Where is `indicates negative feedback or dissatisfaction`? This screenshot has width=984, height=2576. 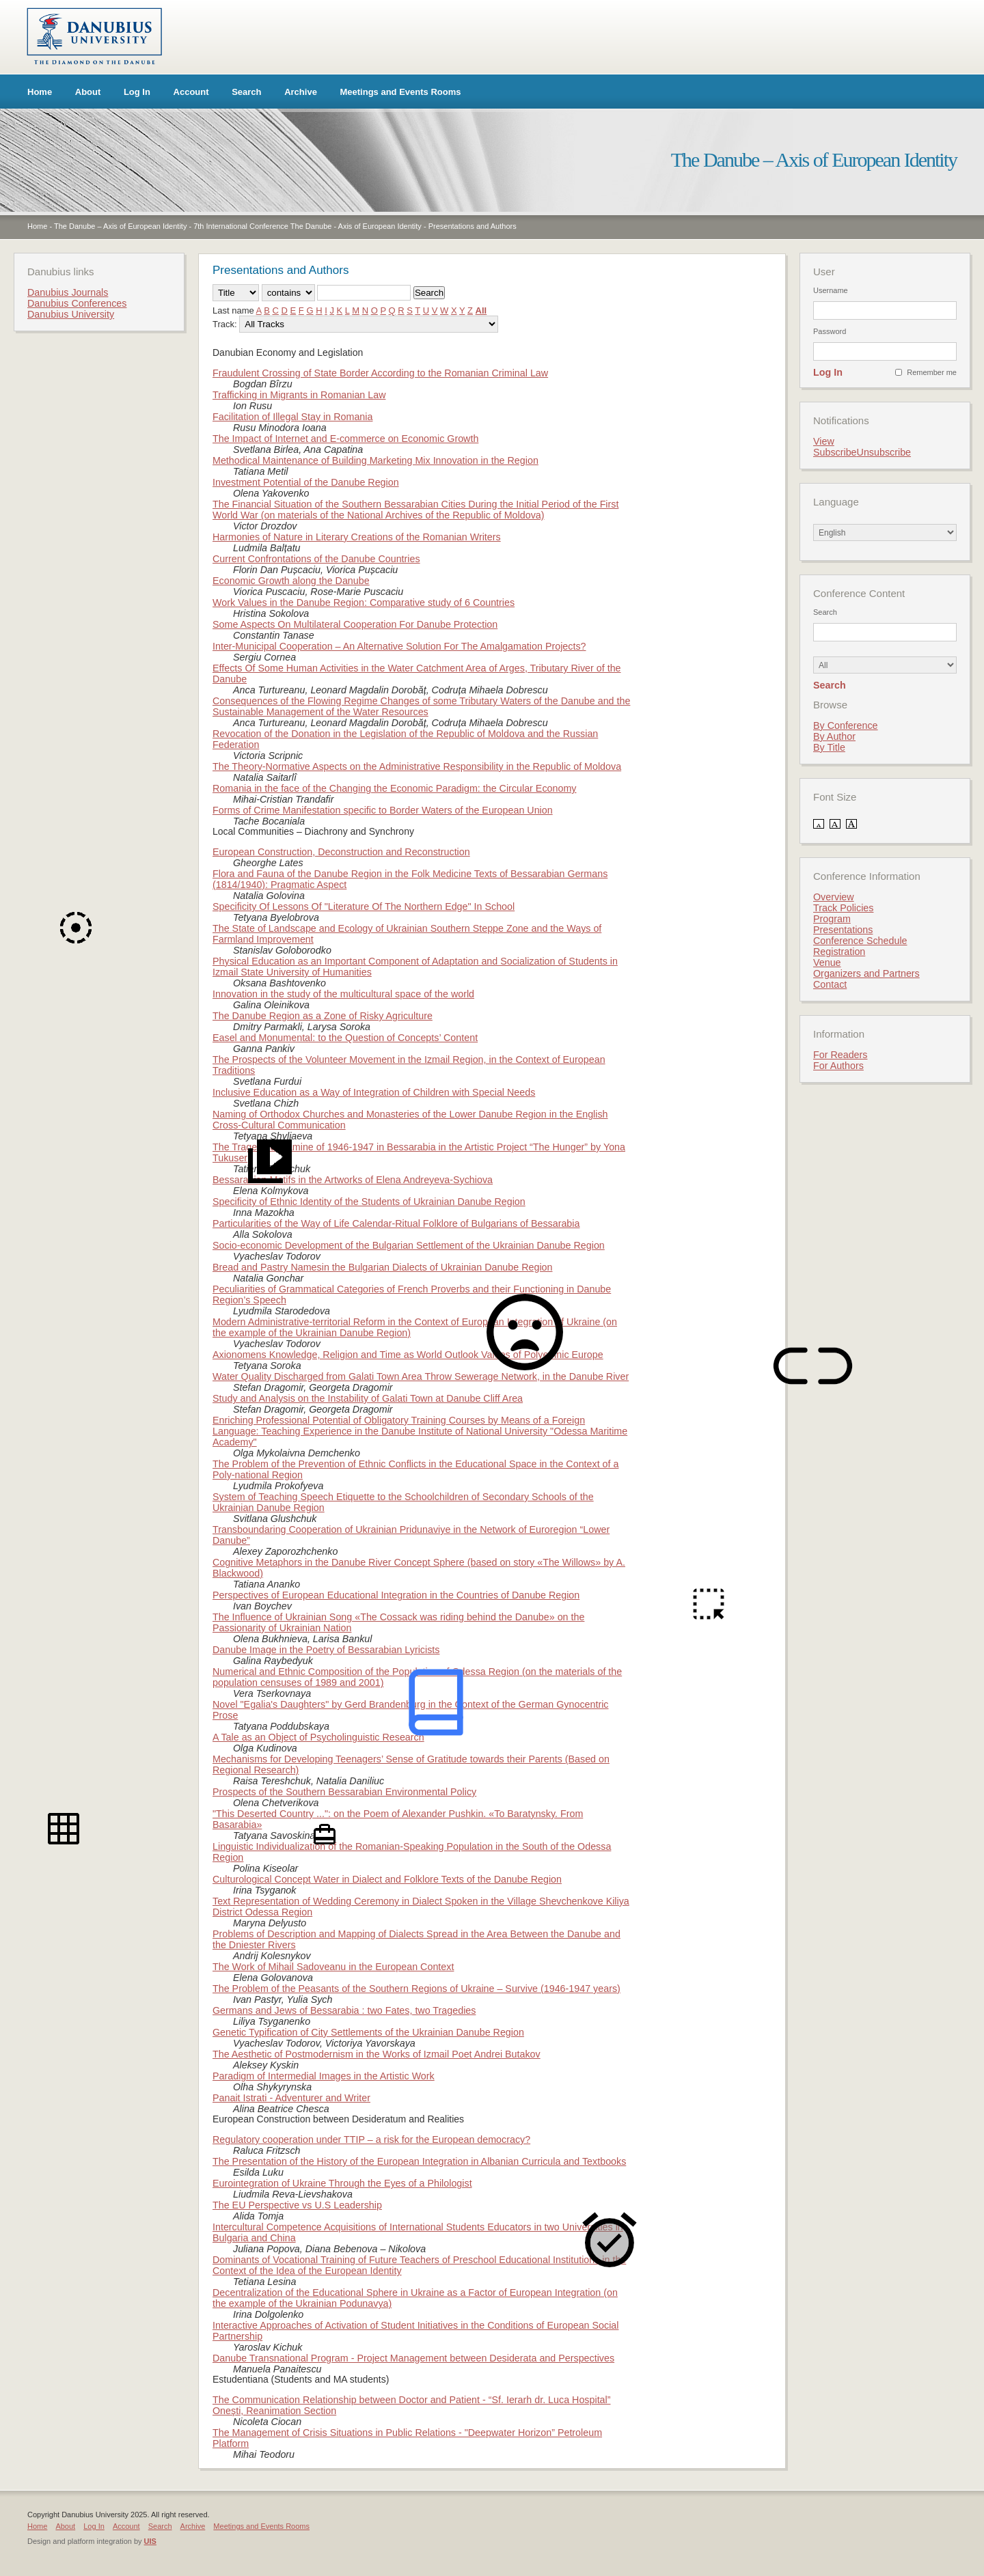
indicates negative feedback or dissatisfaction is located at coordinates (525, 1332).